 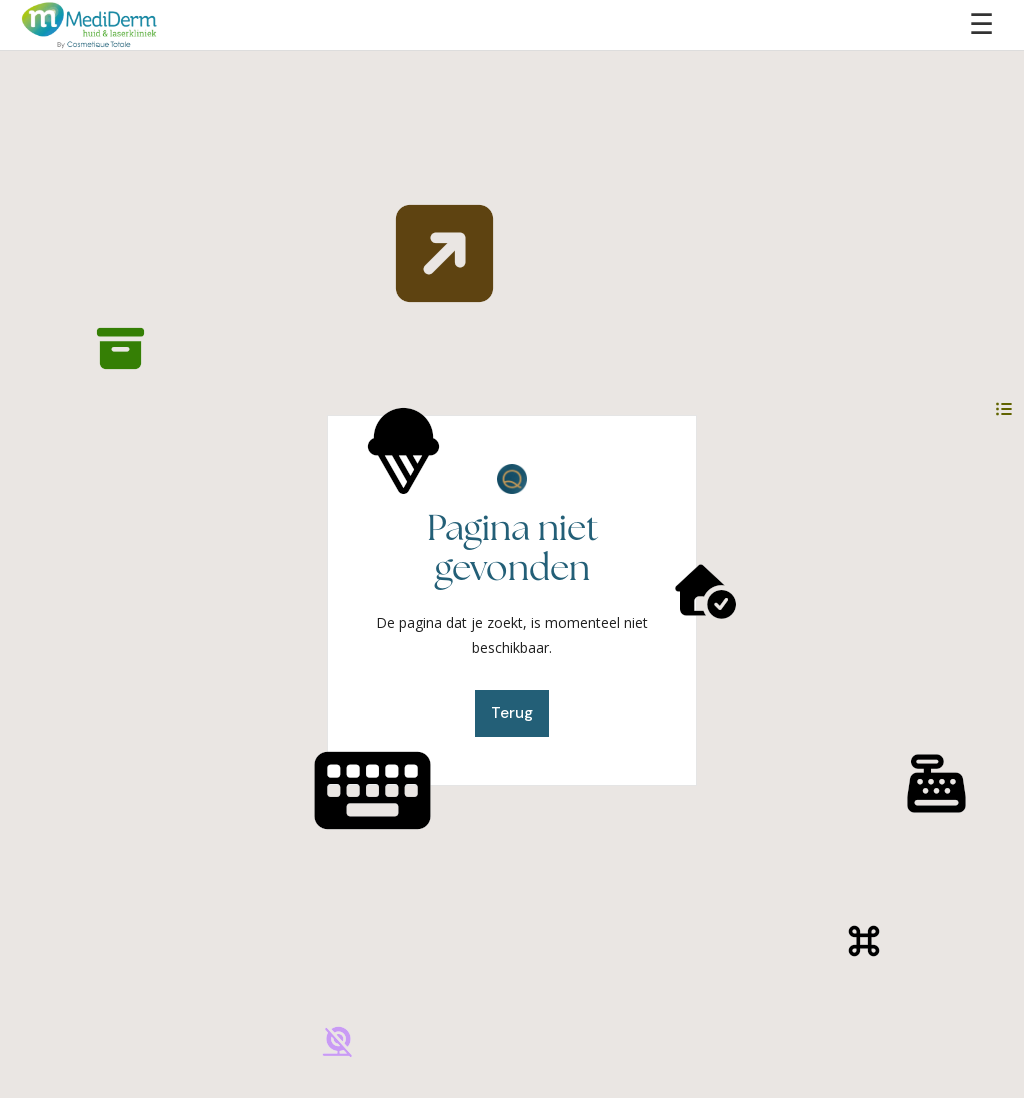 I want to click on view items in a bulleted list format, so click(x=1004, y=409).